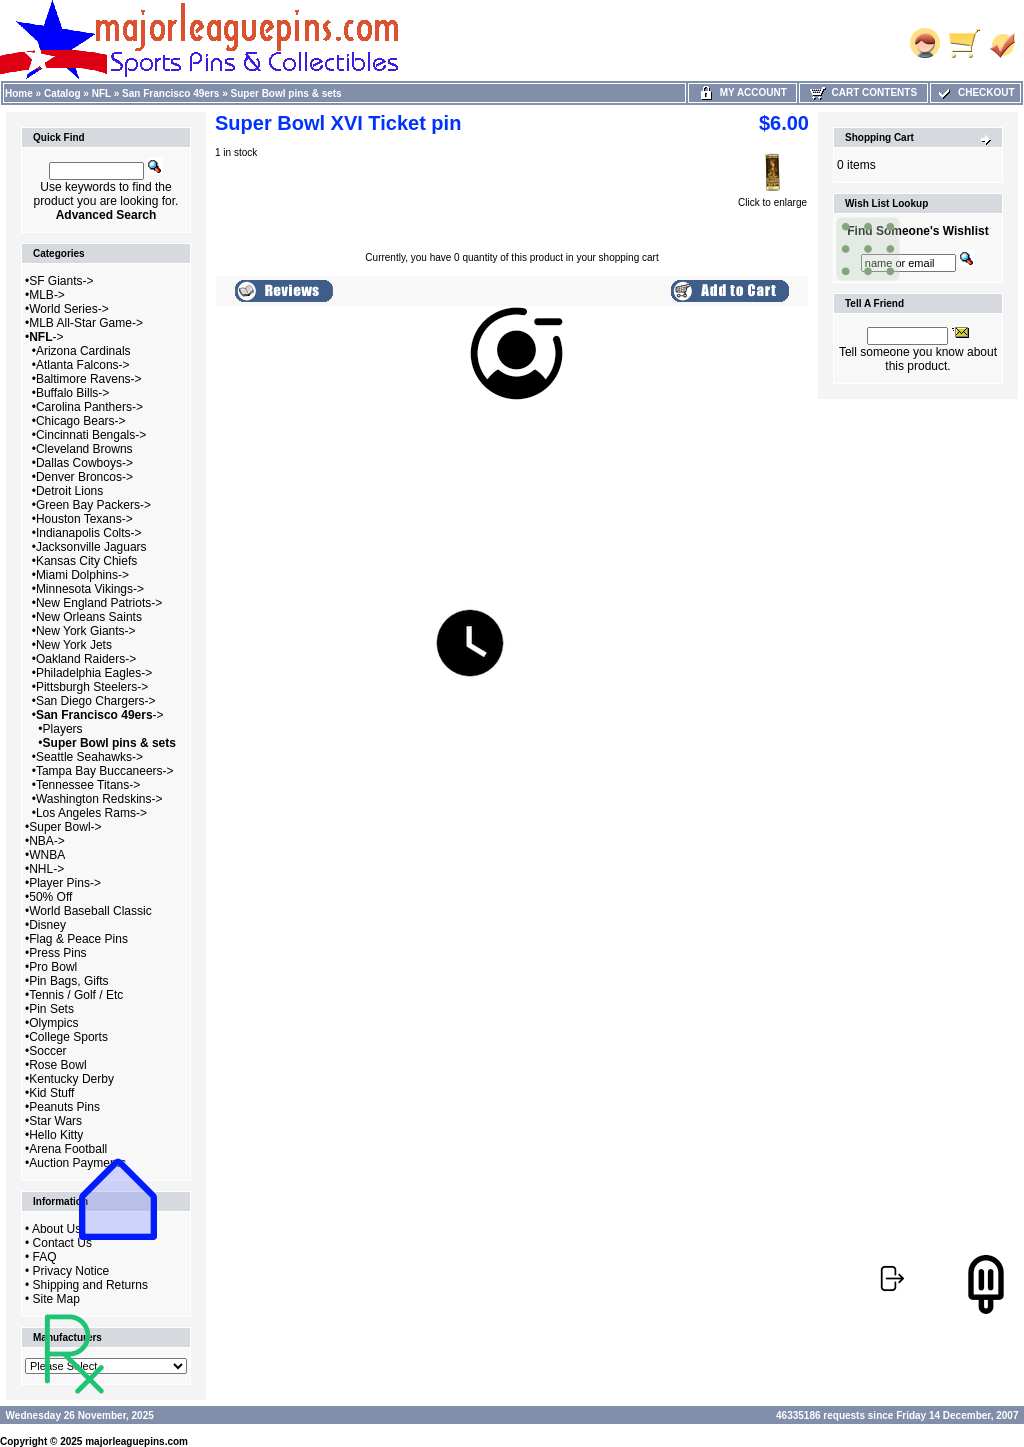 The width and height of the screenshot is (1024, 1447). What do you see at coordinates (868, 249) in the screenshot?
I see `open app drawer or launcher` at bounding box center [868, 249].